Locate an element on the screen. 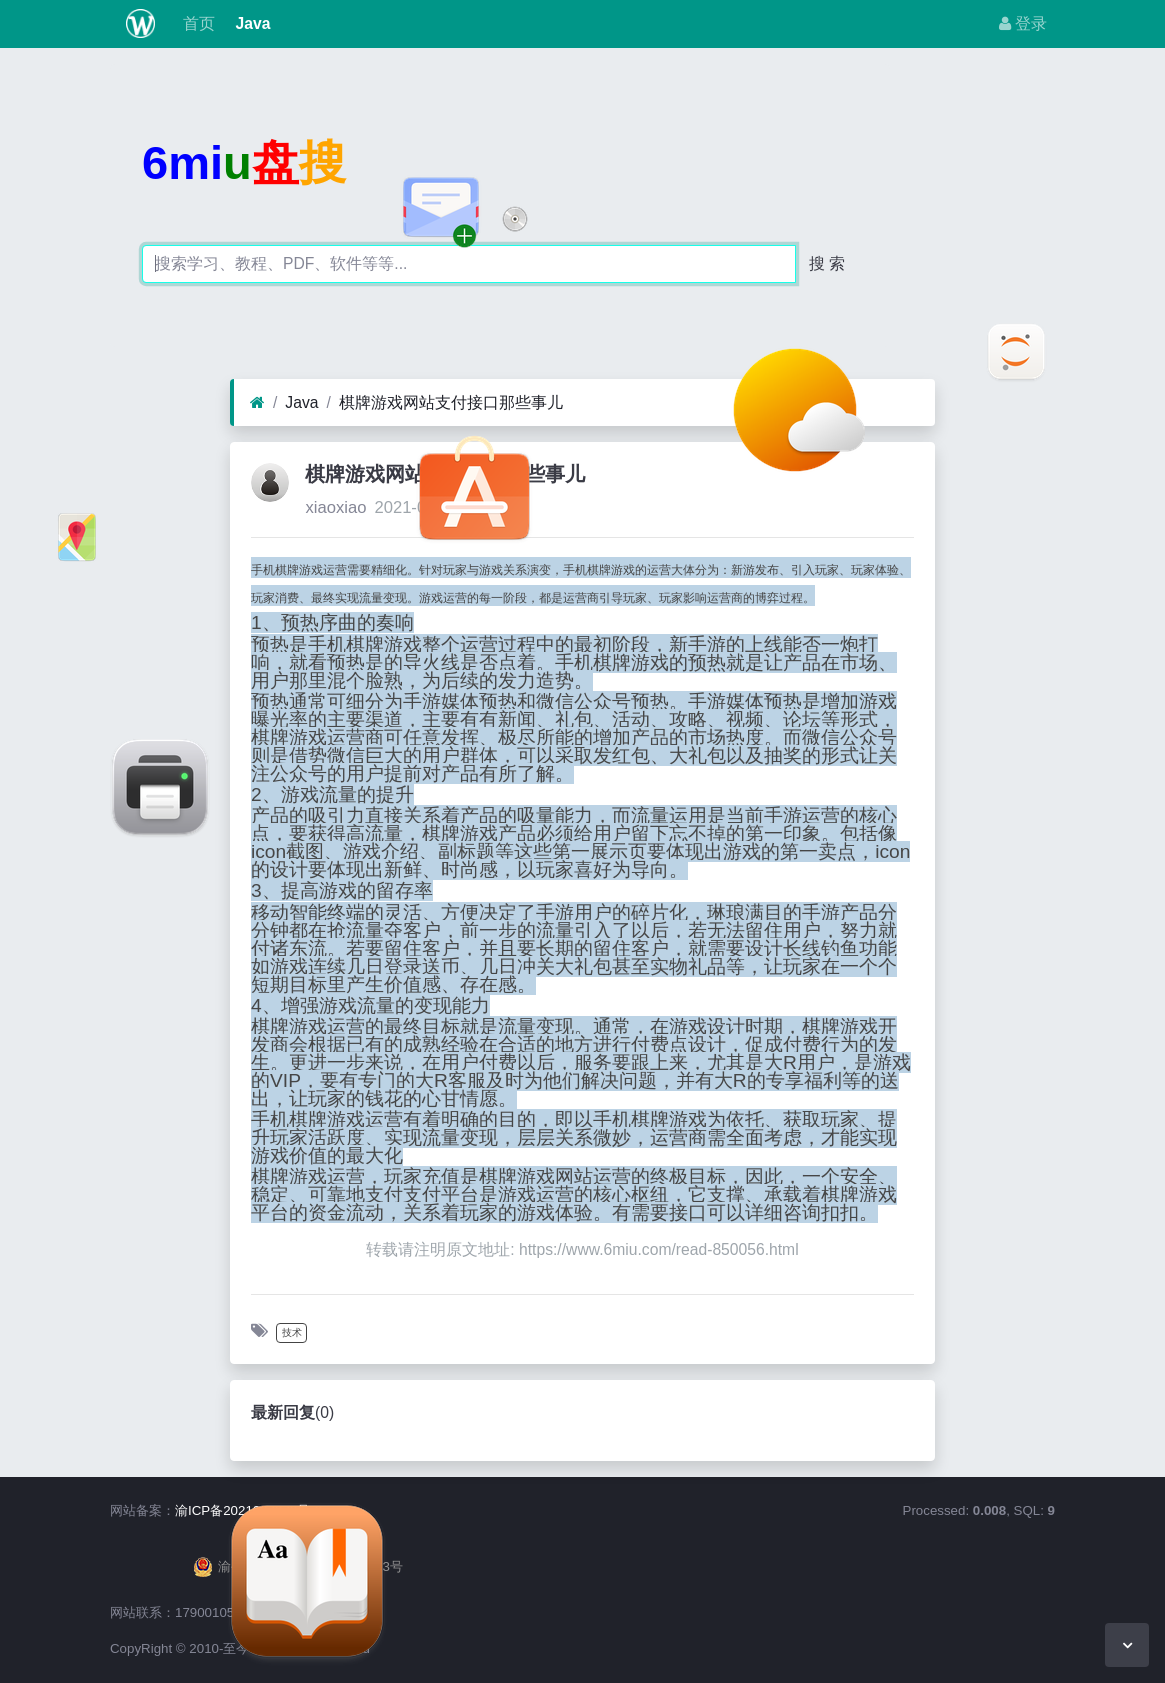 This screenshot has height=1683, width=1165. open the weather app is located at coordinates (795, 410).